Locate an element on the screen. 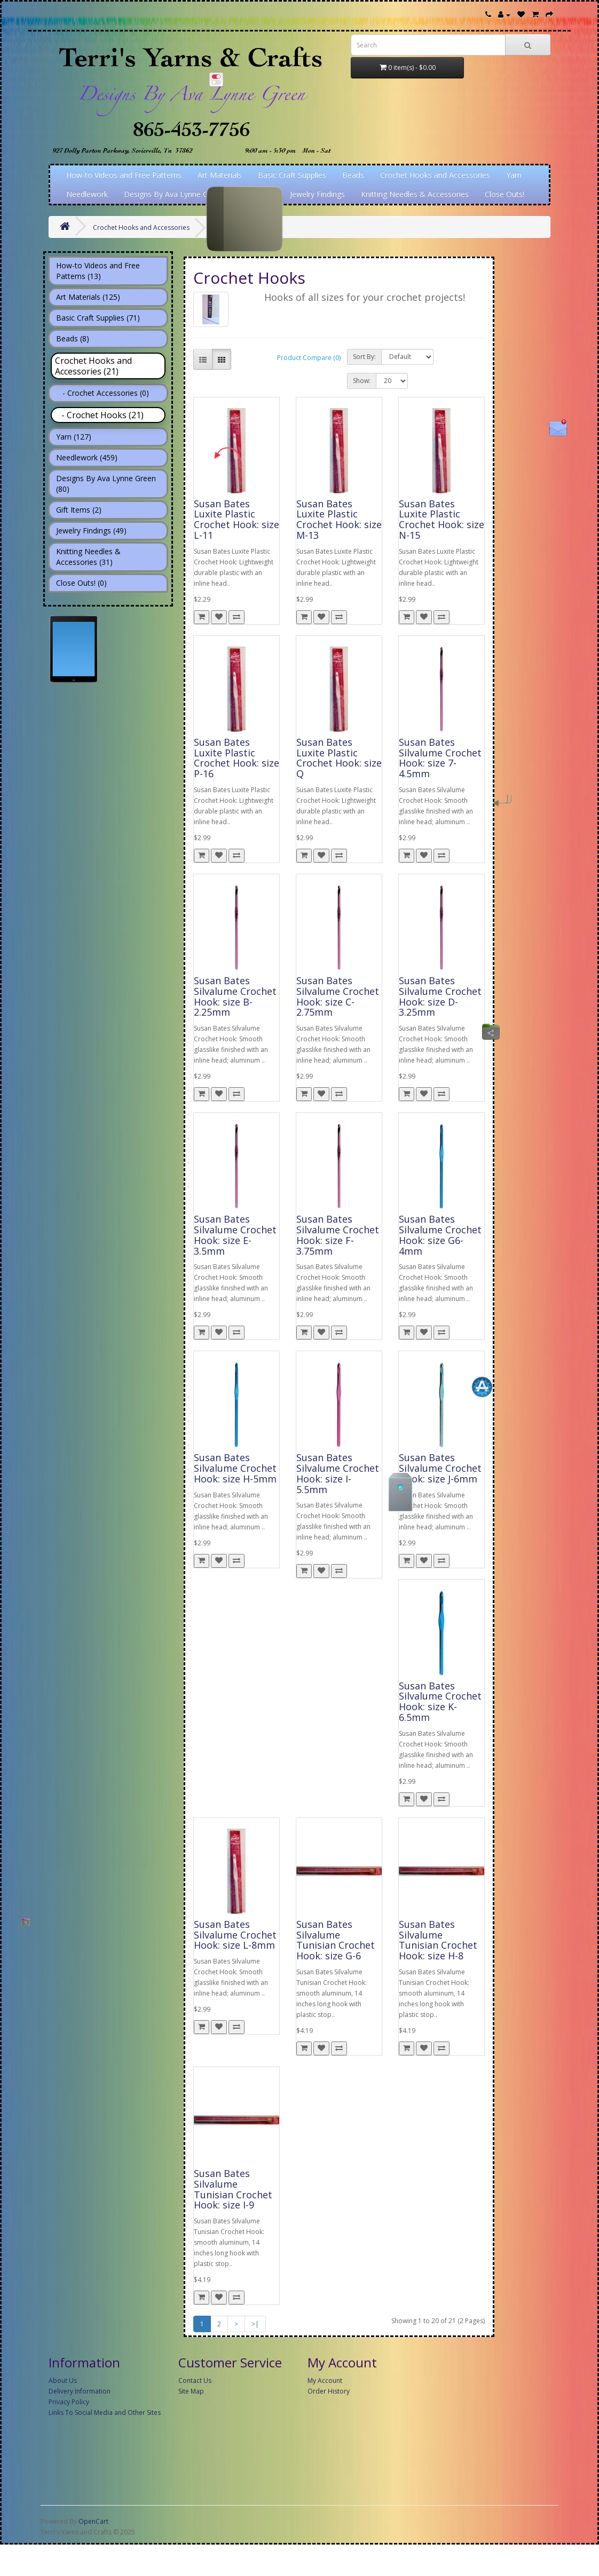 This screenshot has height=2576, width=599. open software properties or settings is located at coordinates (482, 1387).